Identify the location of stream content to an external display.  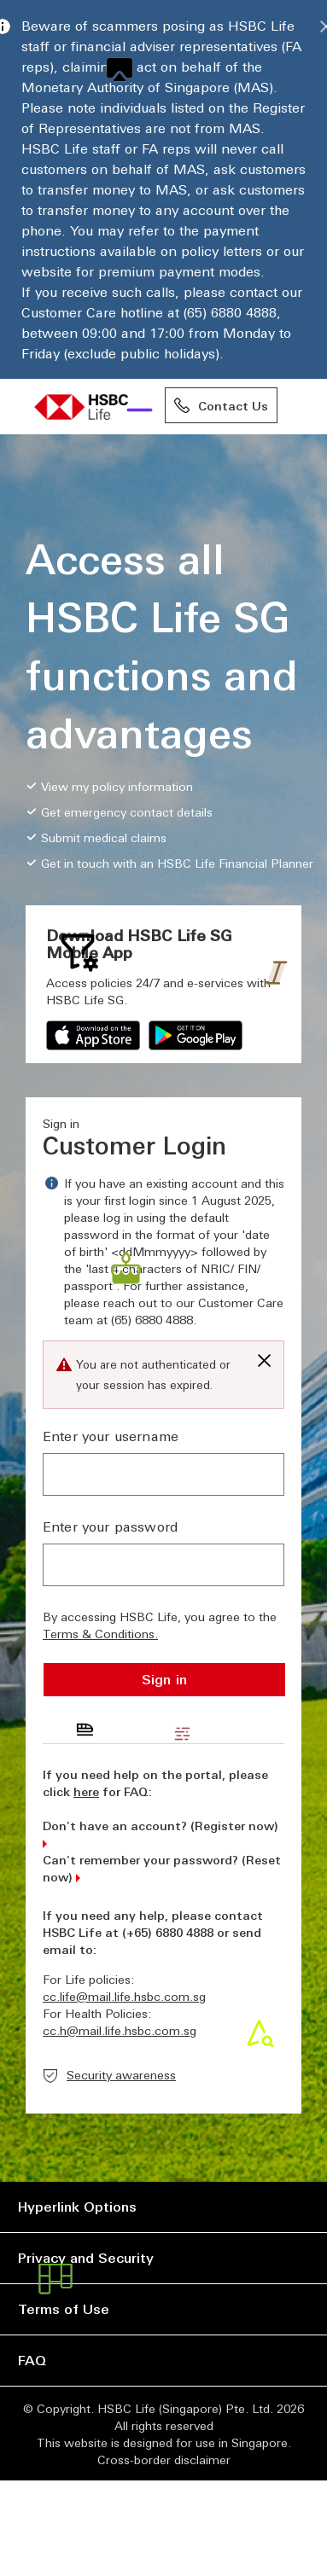
(120, 69).